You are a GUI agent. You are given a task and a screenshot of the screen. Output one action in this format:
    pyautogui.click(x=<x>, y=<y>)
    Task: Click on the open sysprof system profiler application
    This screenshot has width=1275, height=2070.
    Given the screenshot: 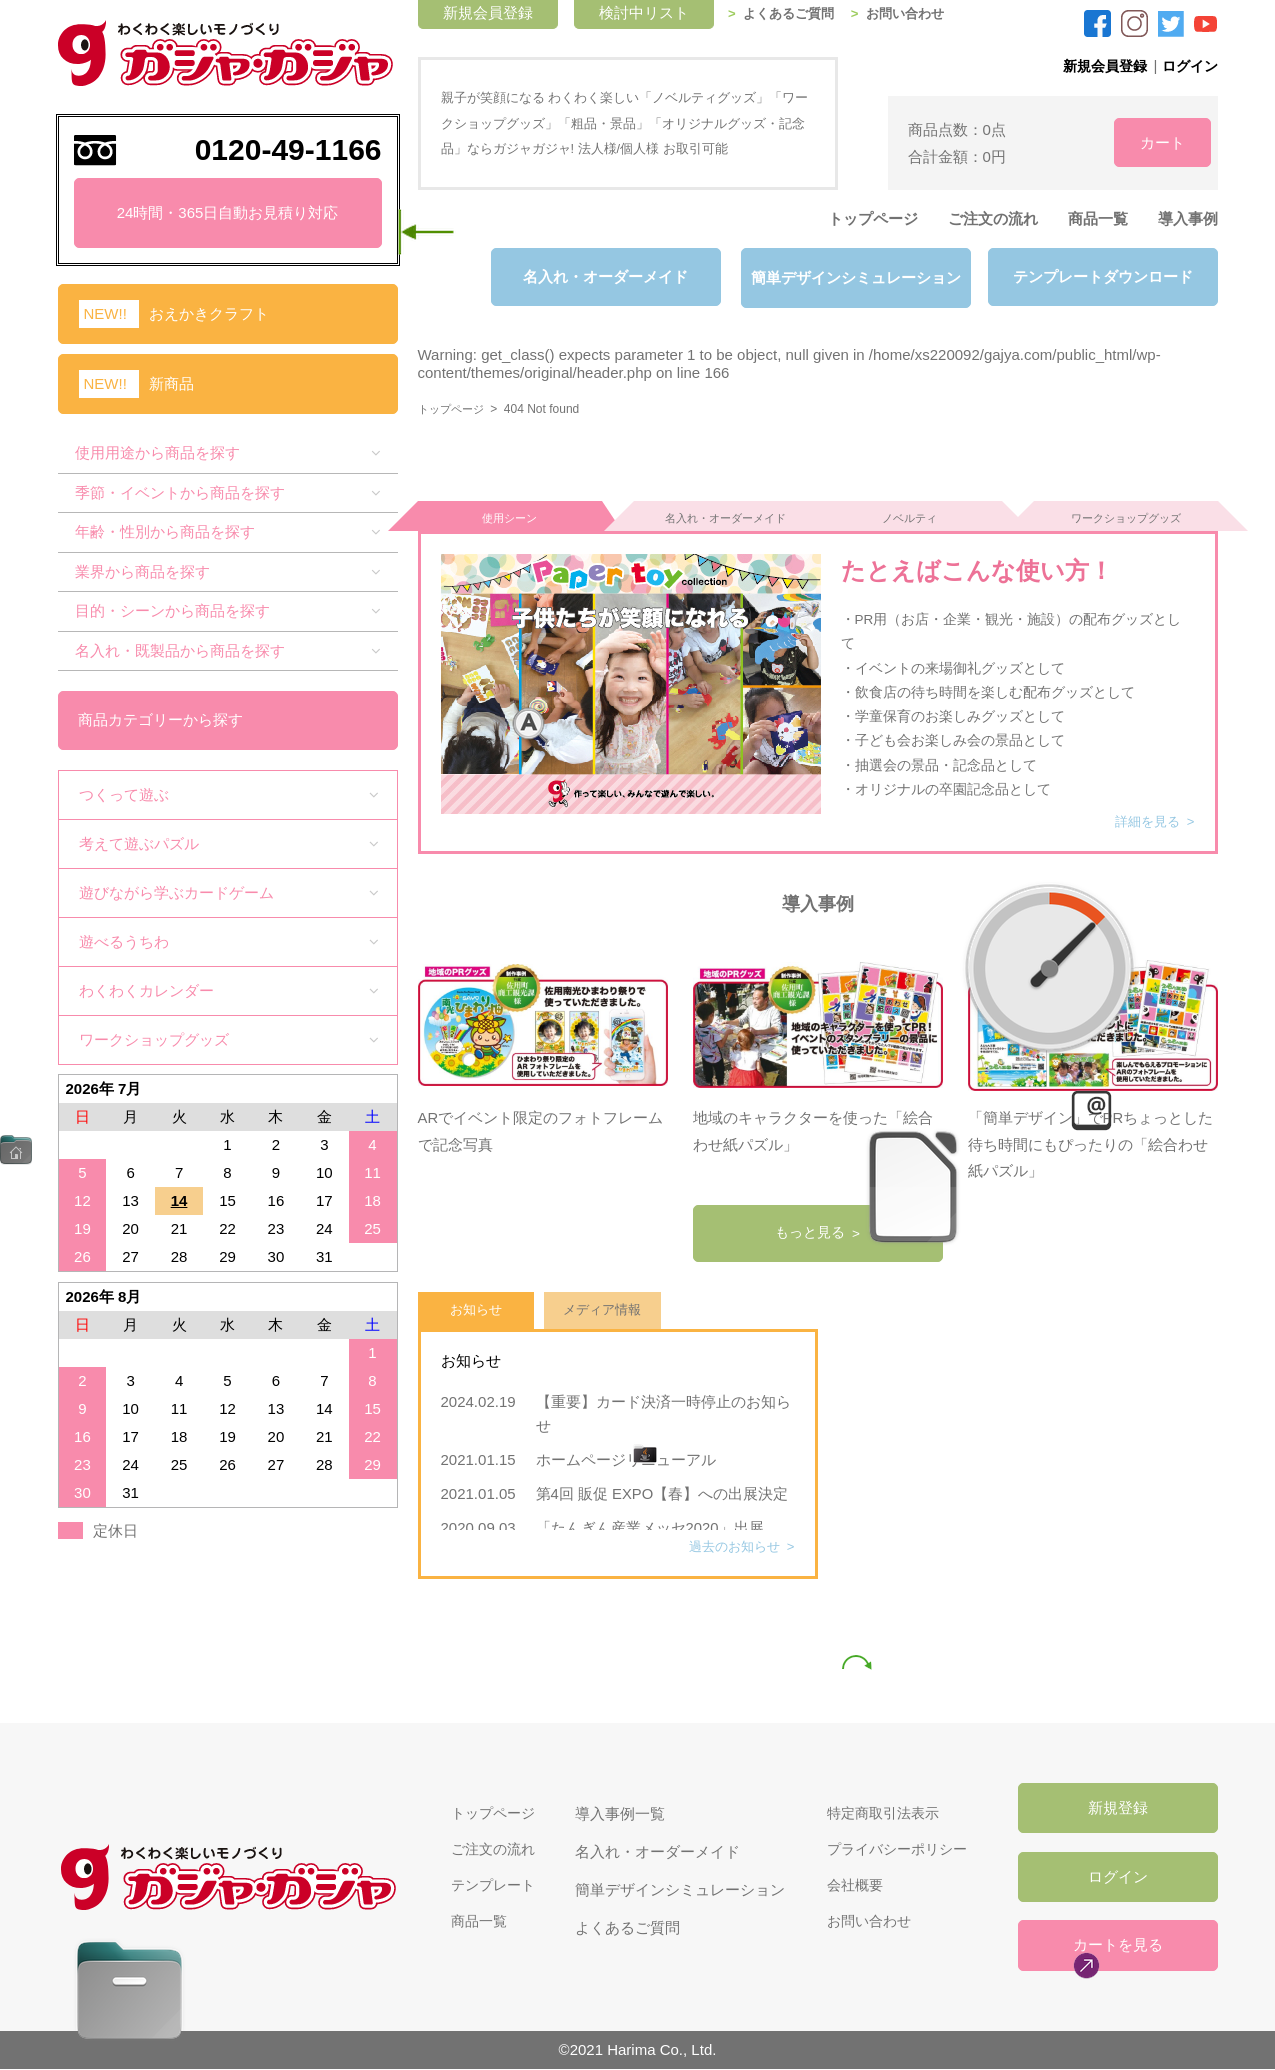 What is the action you would take?
    pyautogui.click(x=1049, y=968)
    